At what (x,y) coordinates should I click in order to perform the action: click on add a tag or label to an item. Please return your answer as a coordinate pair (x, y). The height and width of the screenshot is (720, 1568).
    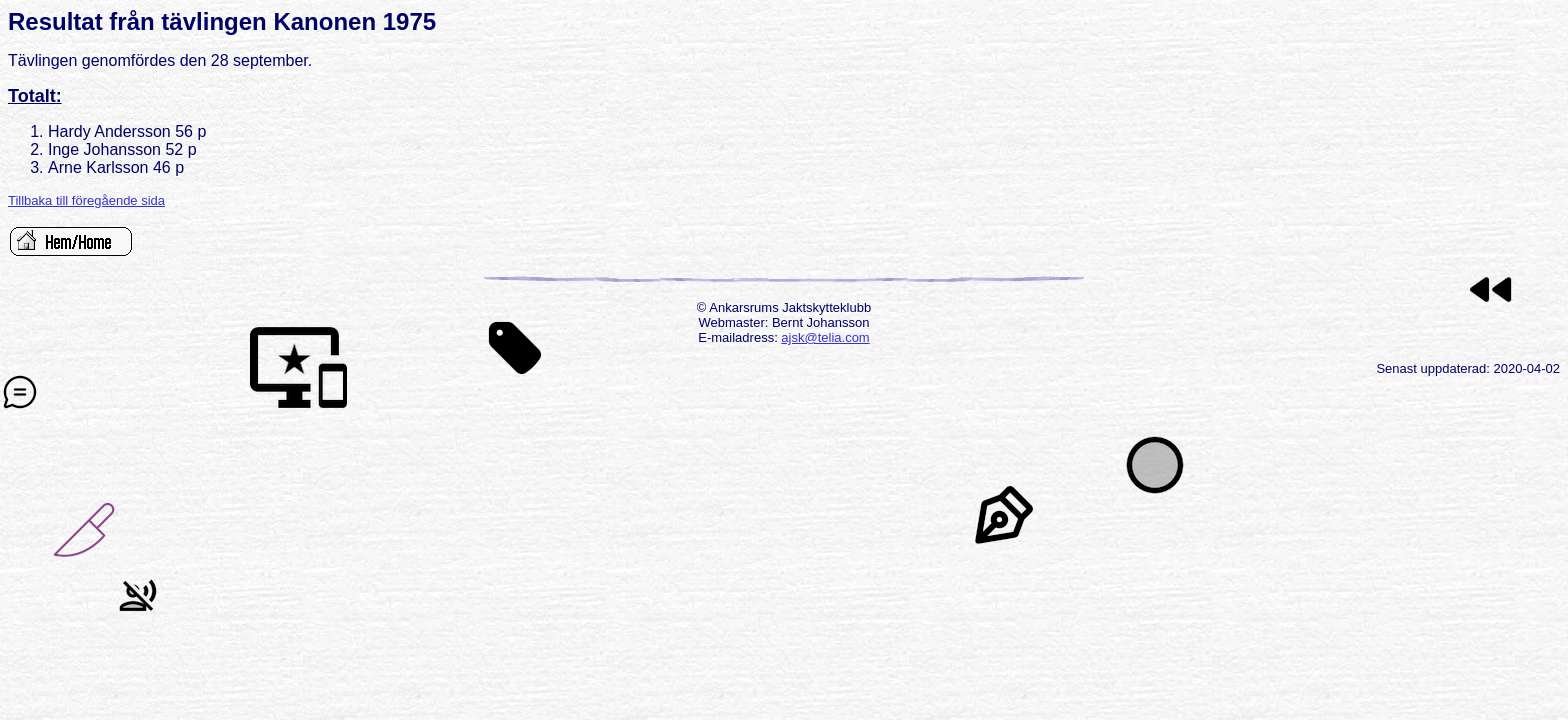
    Looking at the image, I should click on (514, 347).